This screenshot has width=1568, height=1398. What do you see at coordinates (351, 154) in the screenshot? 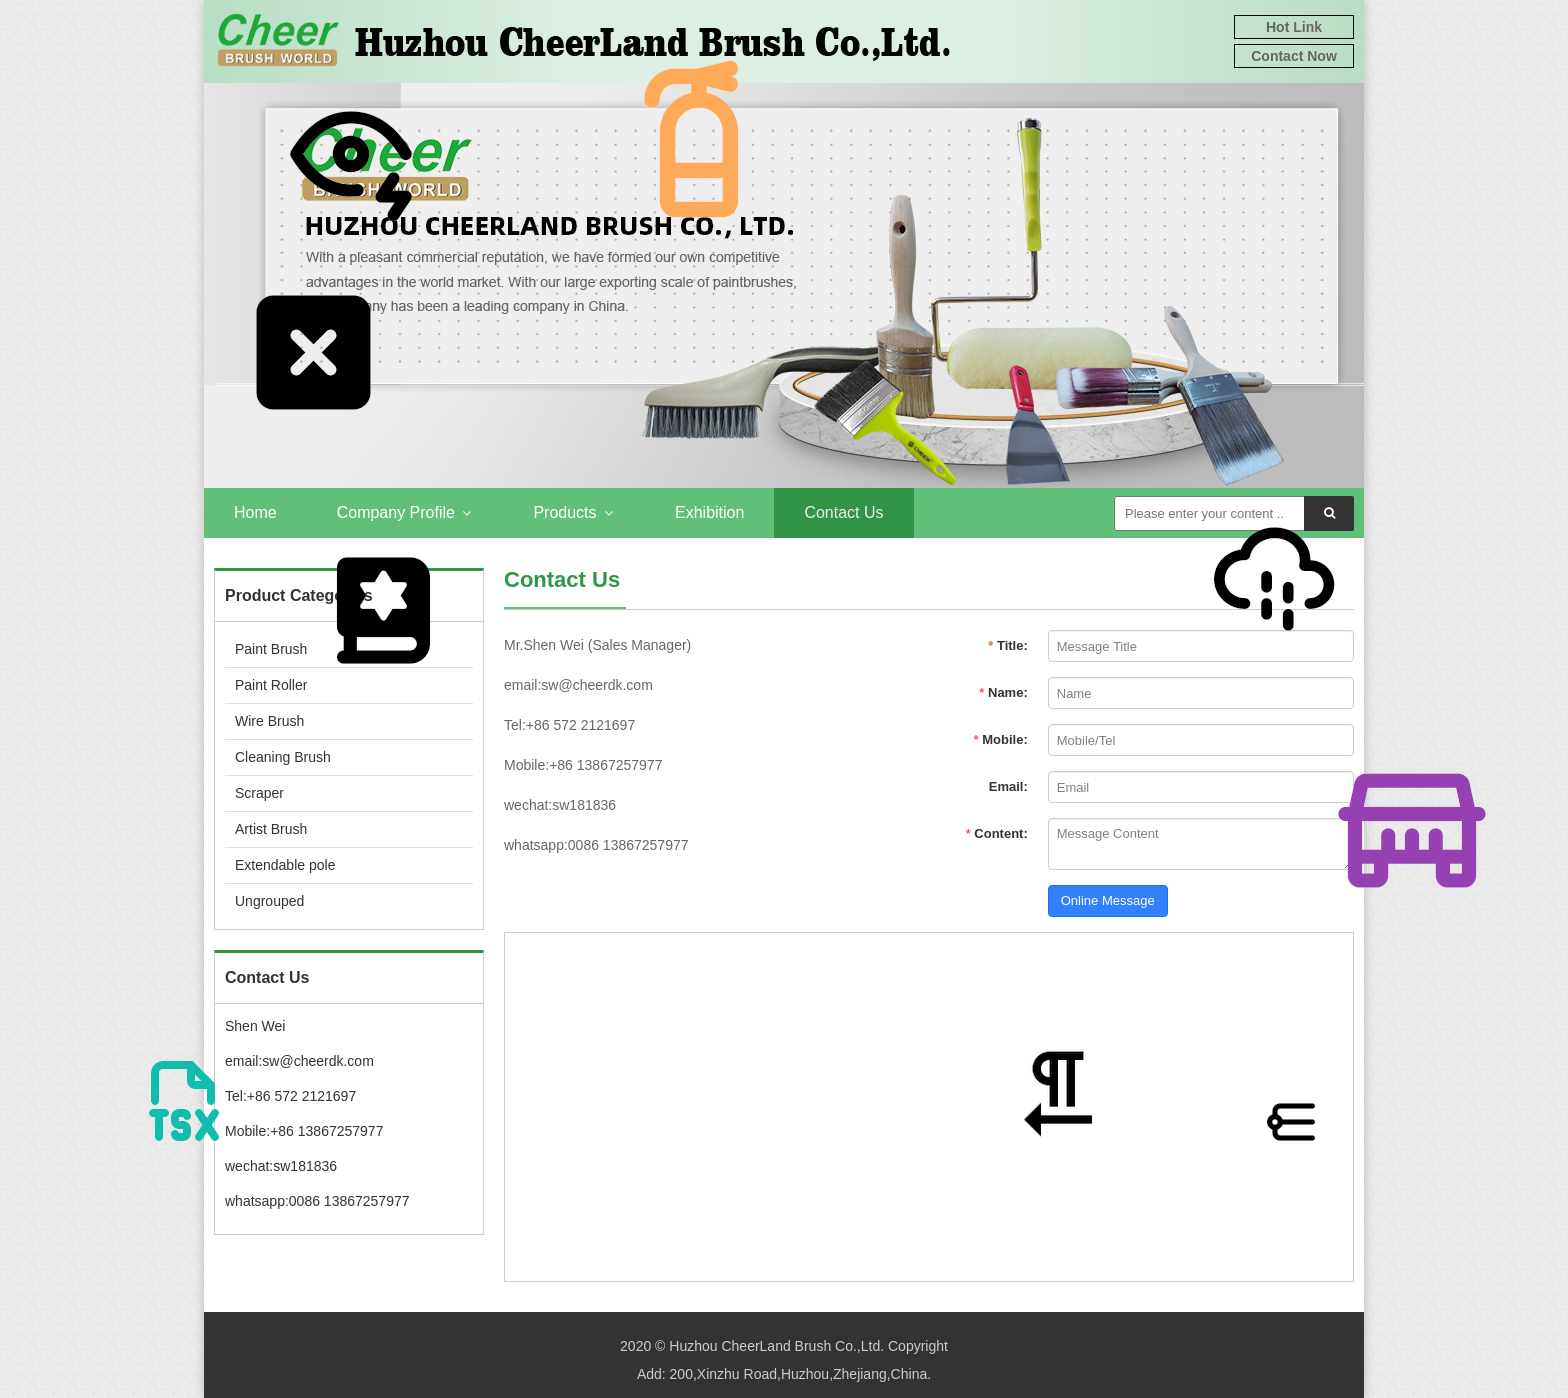
I see `quick view or flash preview` at bounding box center [351, 154].